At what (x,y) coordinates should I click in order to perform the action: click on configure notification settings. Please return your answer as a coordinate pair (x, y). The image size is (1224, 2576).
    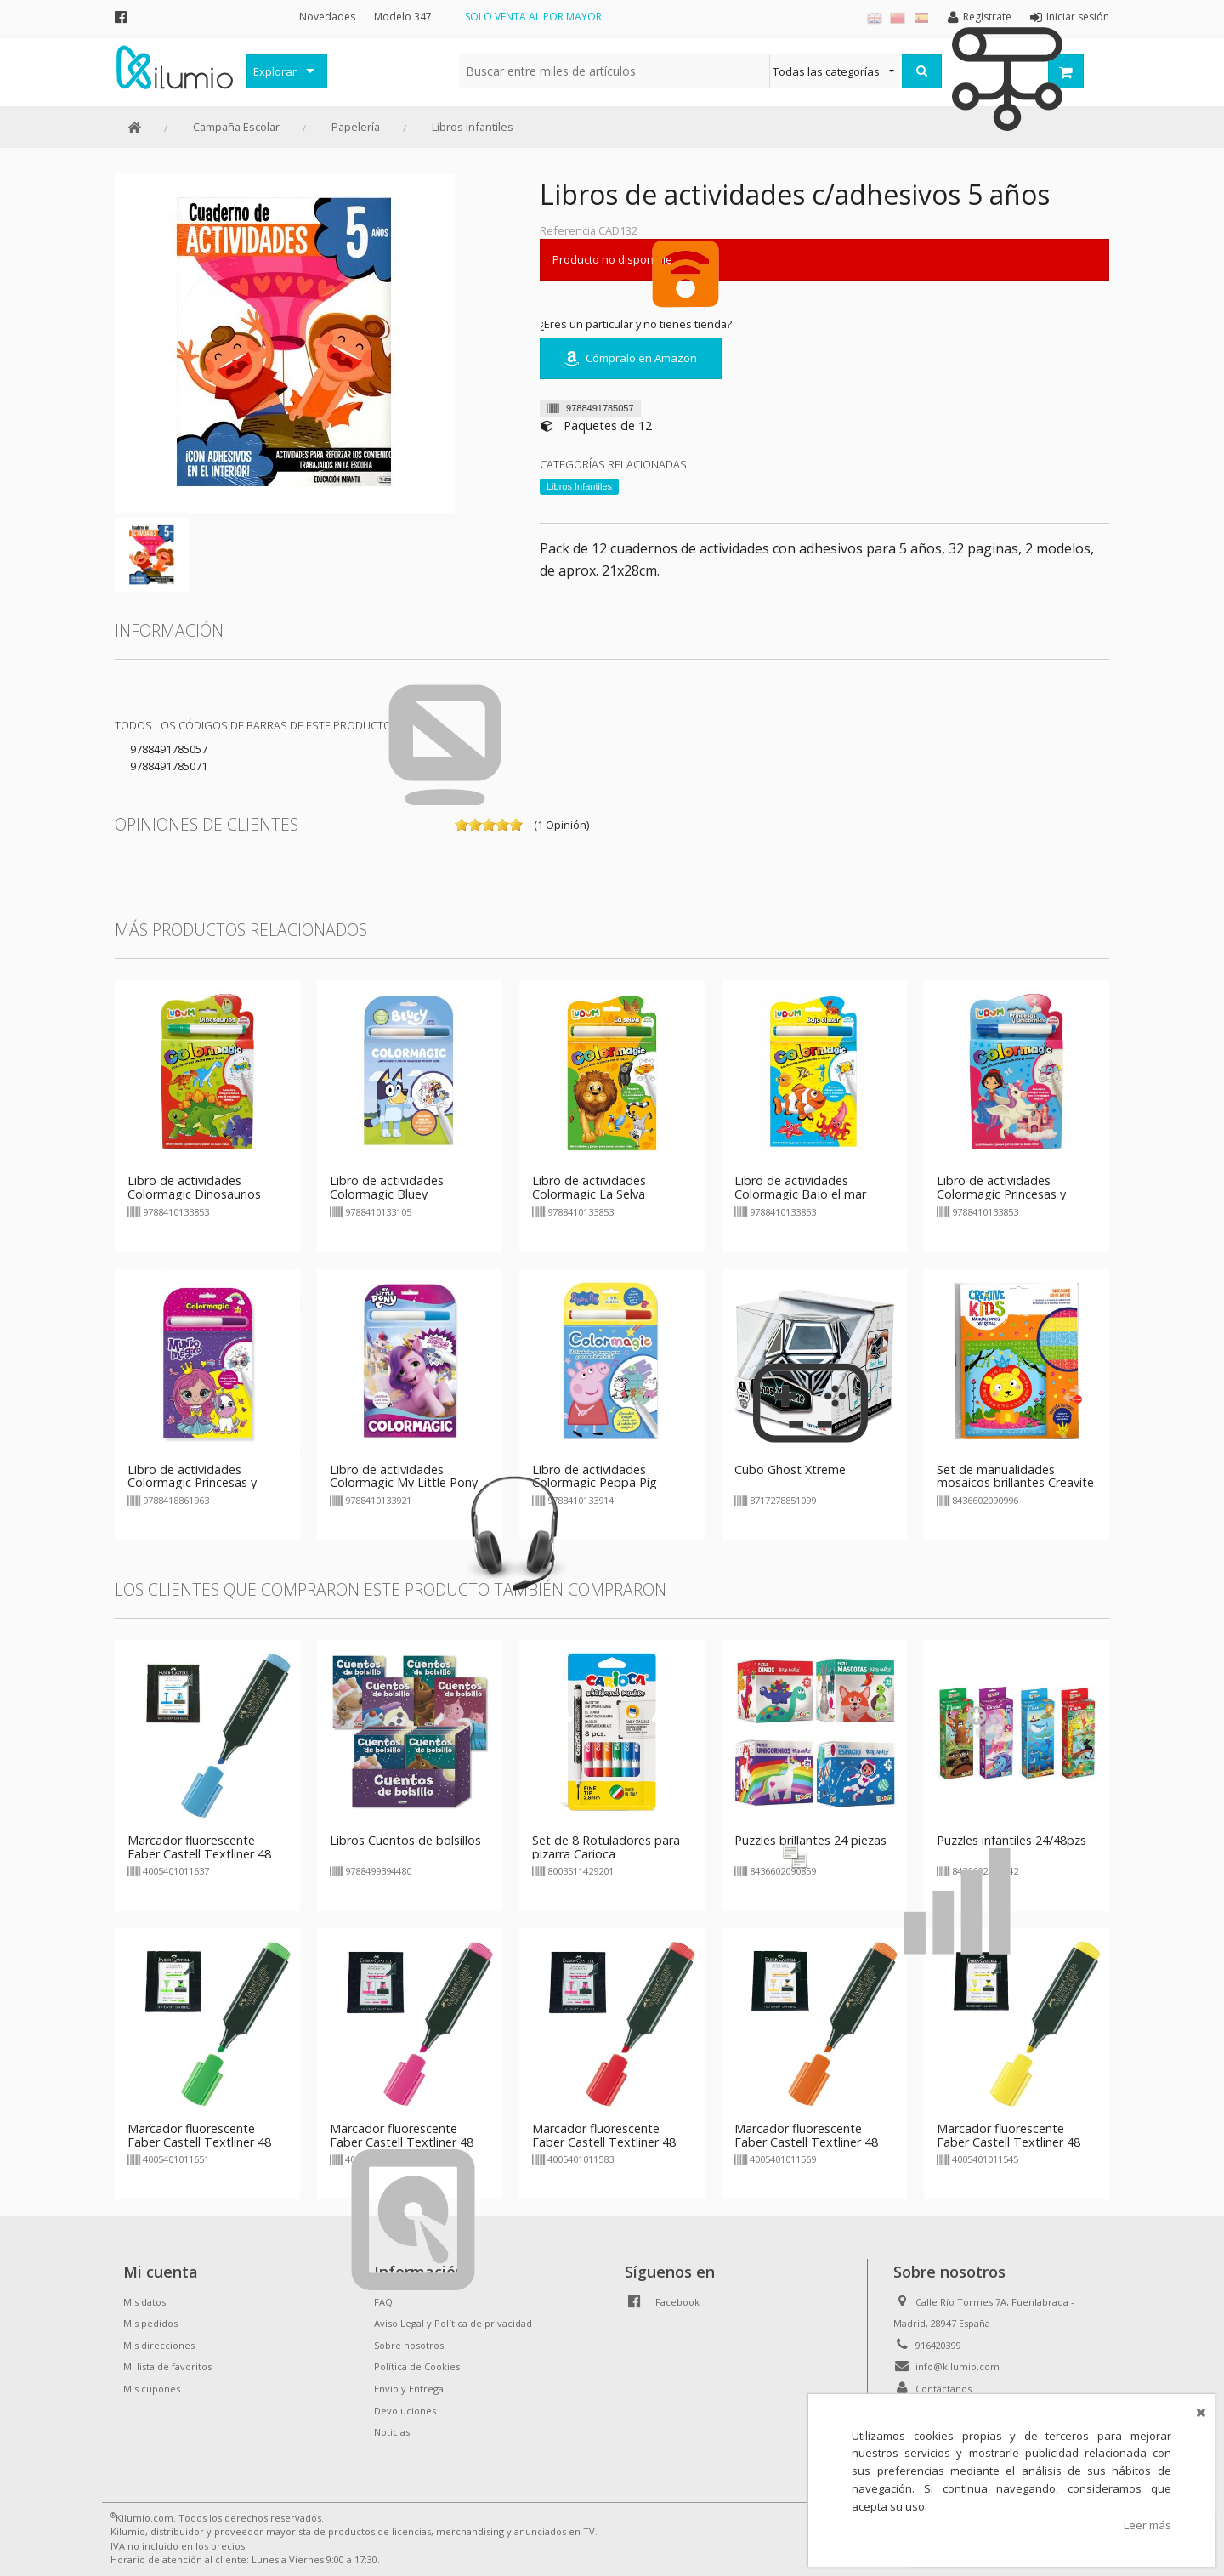
    Looking at the image, I should click on (986, 1725).